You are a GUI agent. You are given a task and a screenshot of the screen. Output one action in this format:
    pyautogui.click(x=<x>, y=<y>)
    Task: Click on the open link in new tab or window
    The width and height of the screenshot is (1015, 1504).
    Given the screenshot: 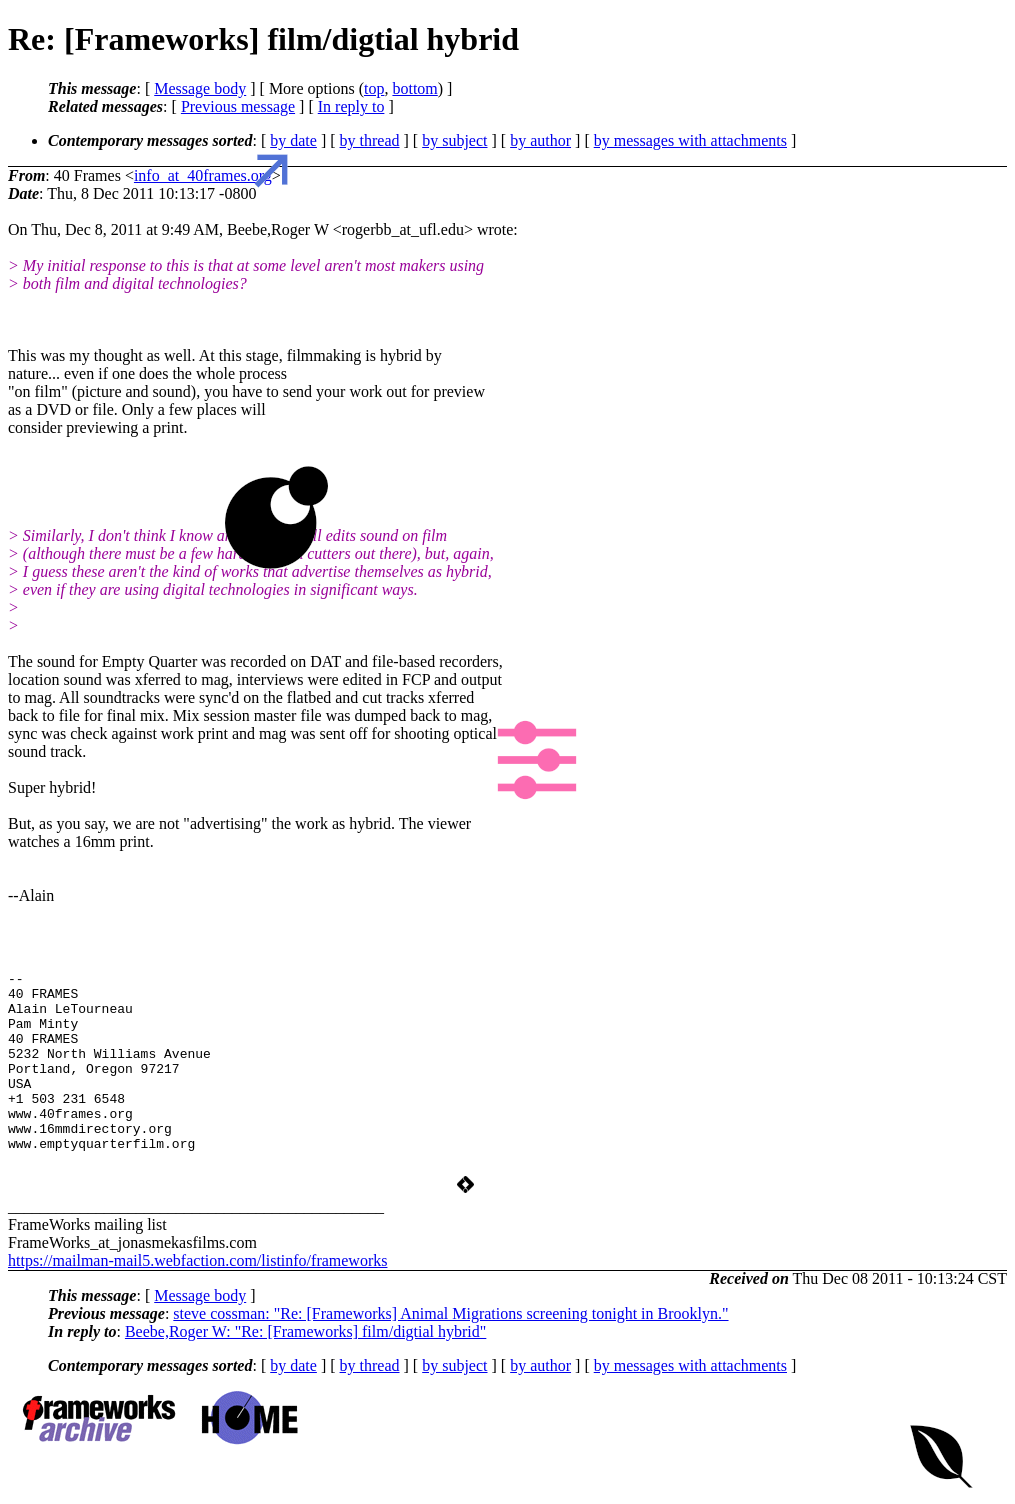 What is the action you would take?
    pyautogui.click(x=271, y=171)
    